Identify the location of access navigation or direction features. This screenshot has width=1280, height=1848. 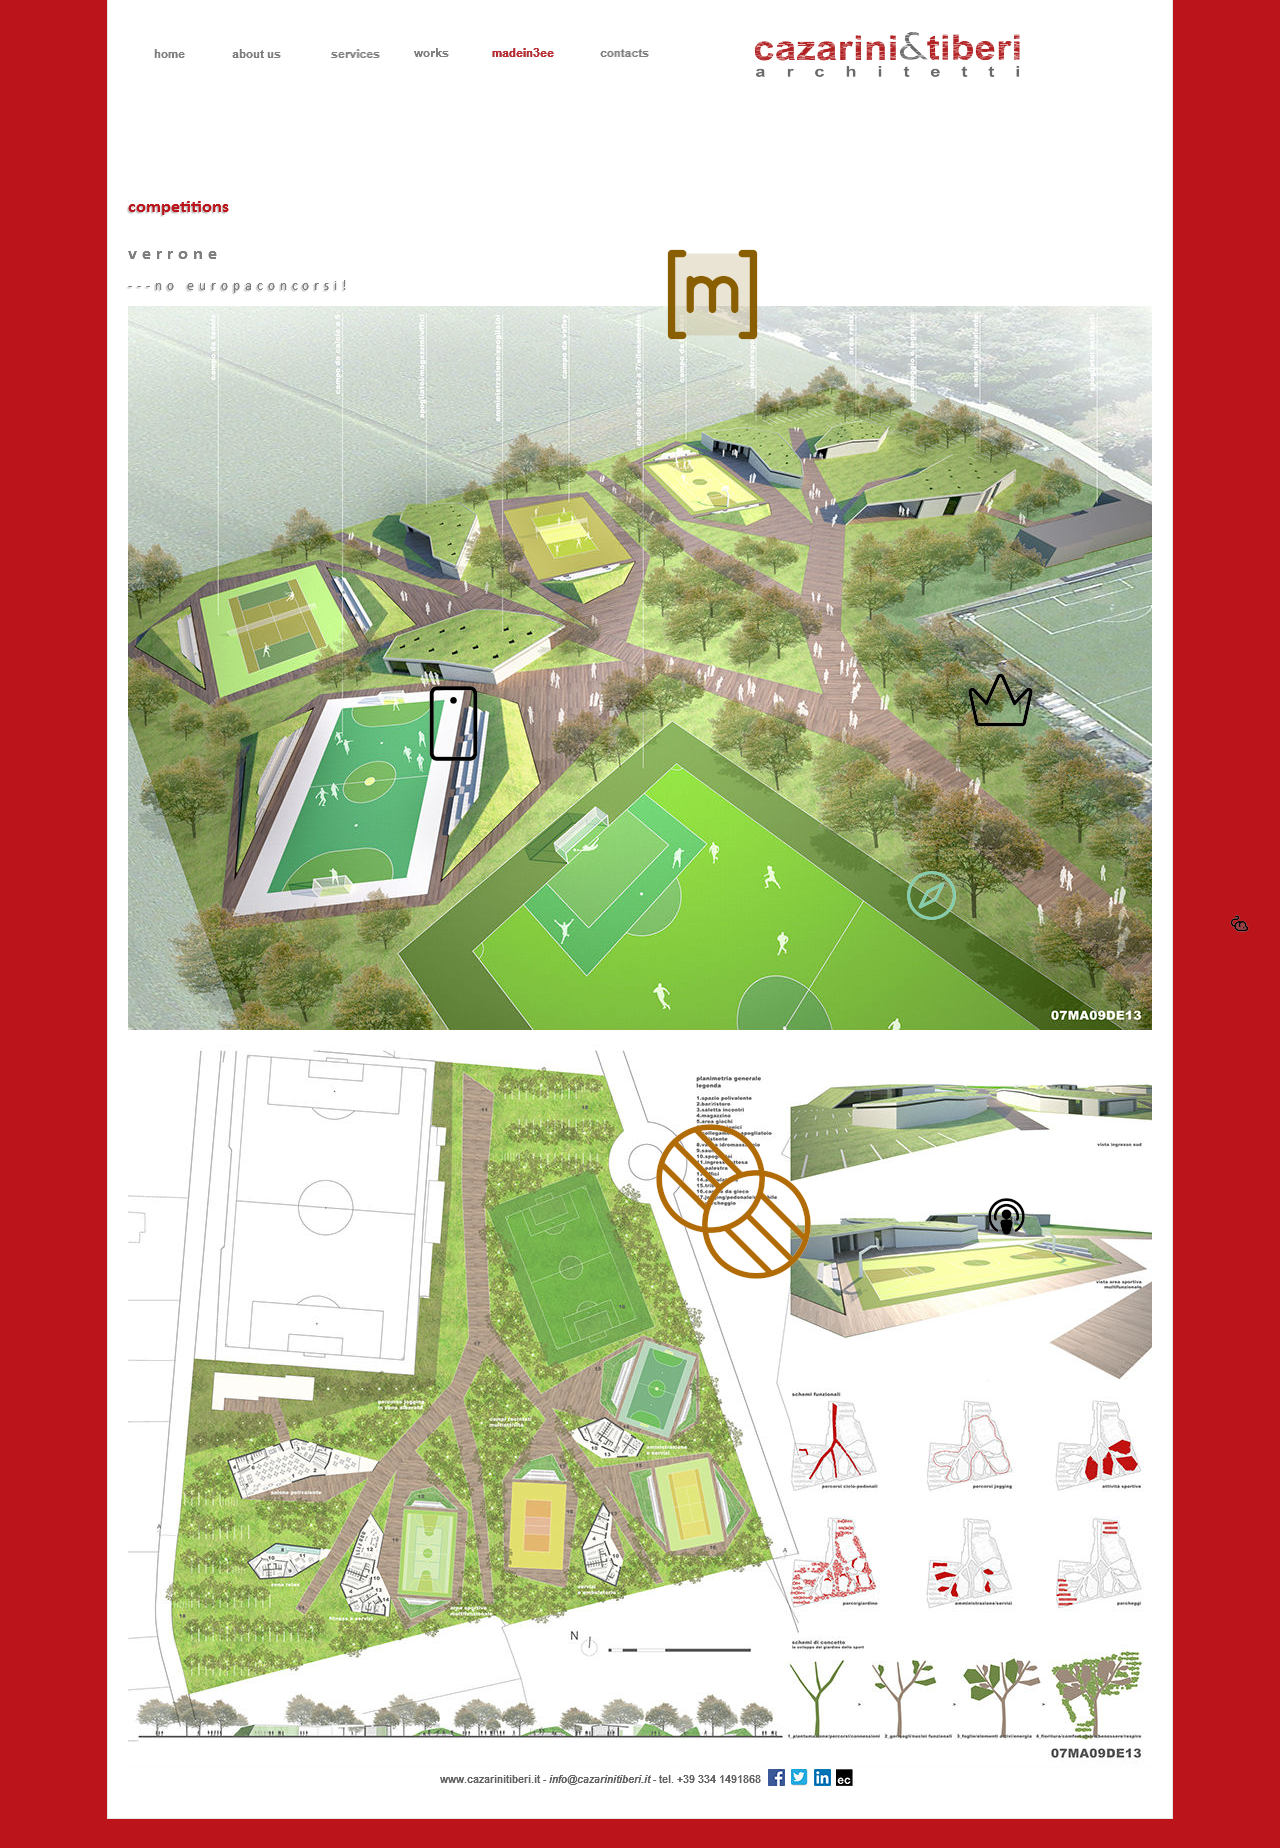
(931, 895).